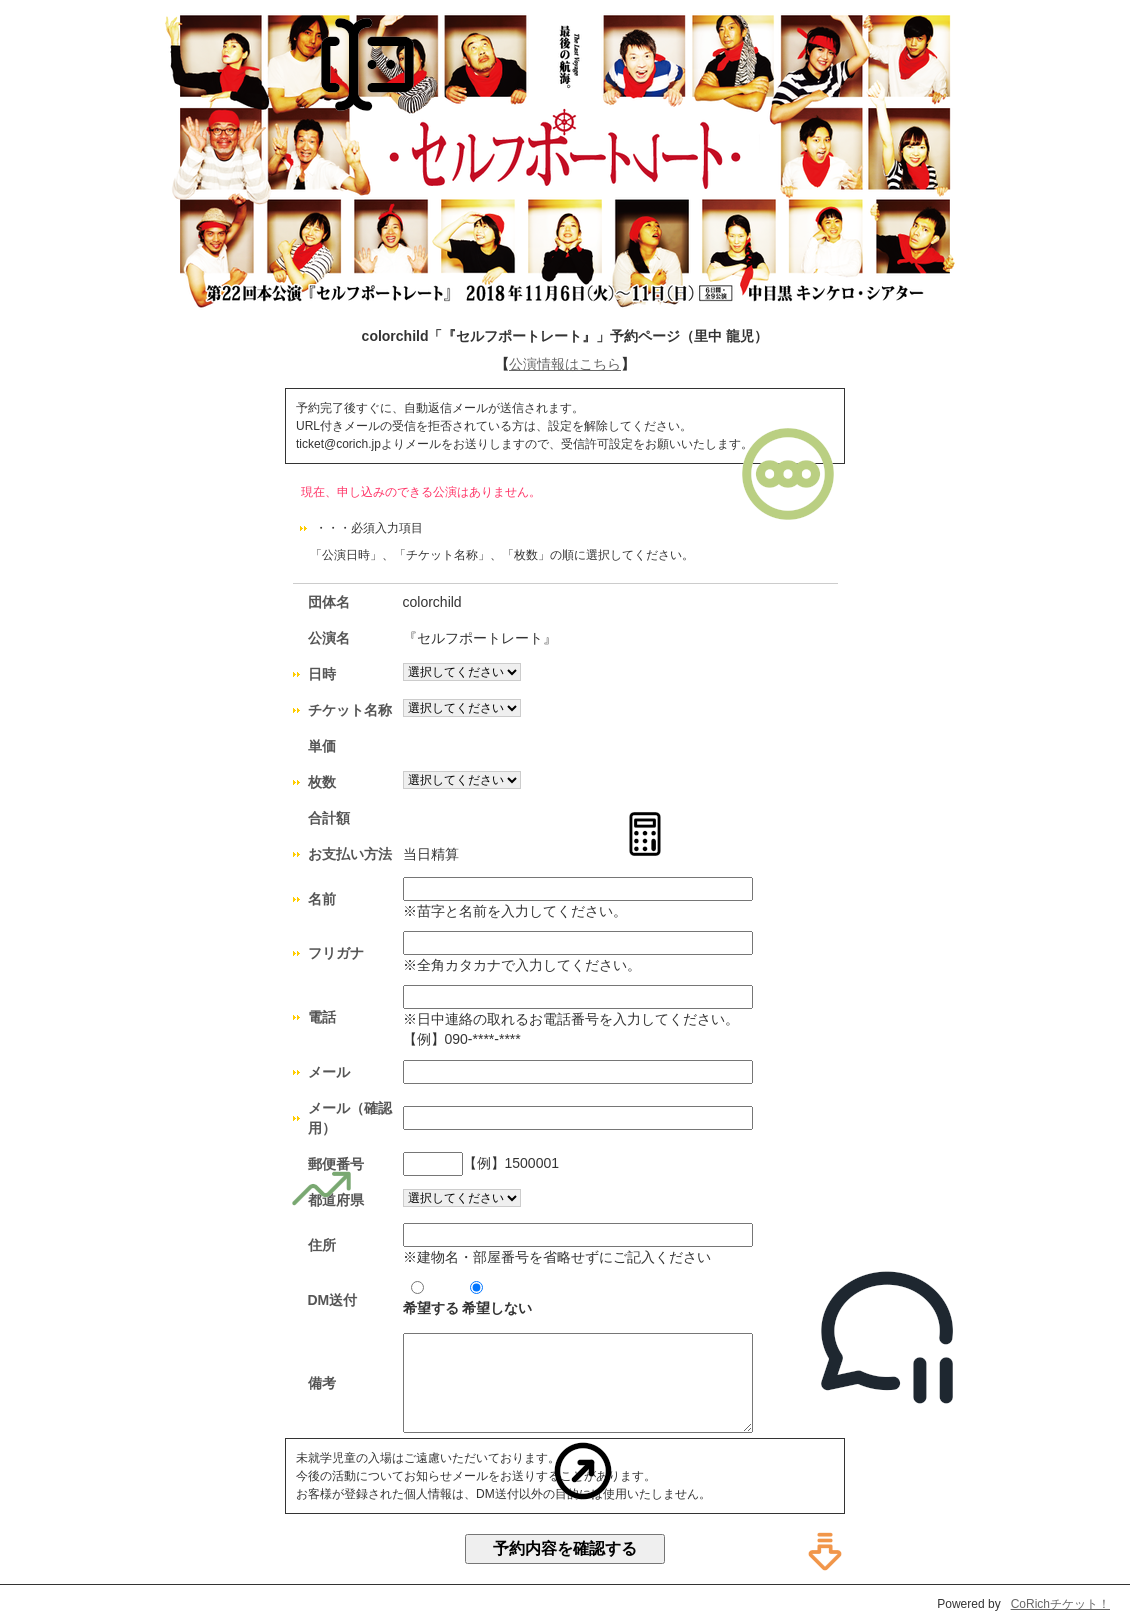 The image size is (1130, 1623). I want to click on view trending or popular content, so click(321, 1188).